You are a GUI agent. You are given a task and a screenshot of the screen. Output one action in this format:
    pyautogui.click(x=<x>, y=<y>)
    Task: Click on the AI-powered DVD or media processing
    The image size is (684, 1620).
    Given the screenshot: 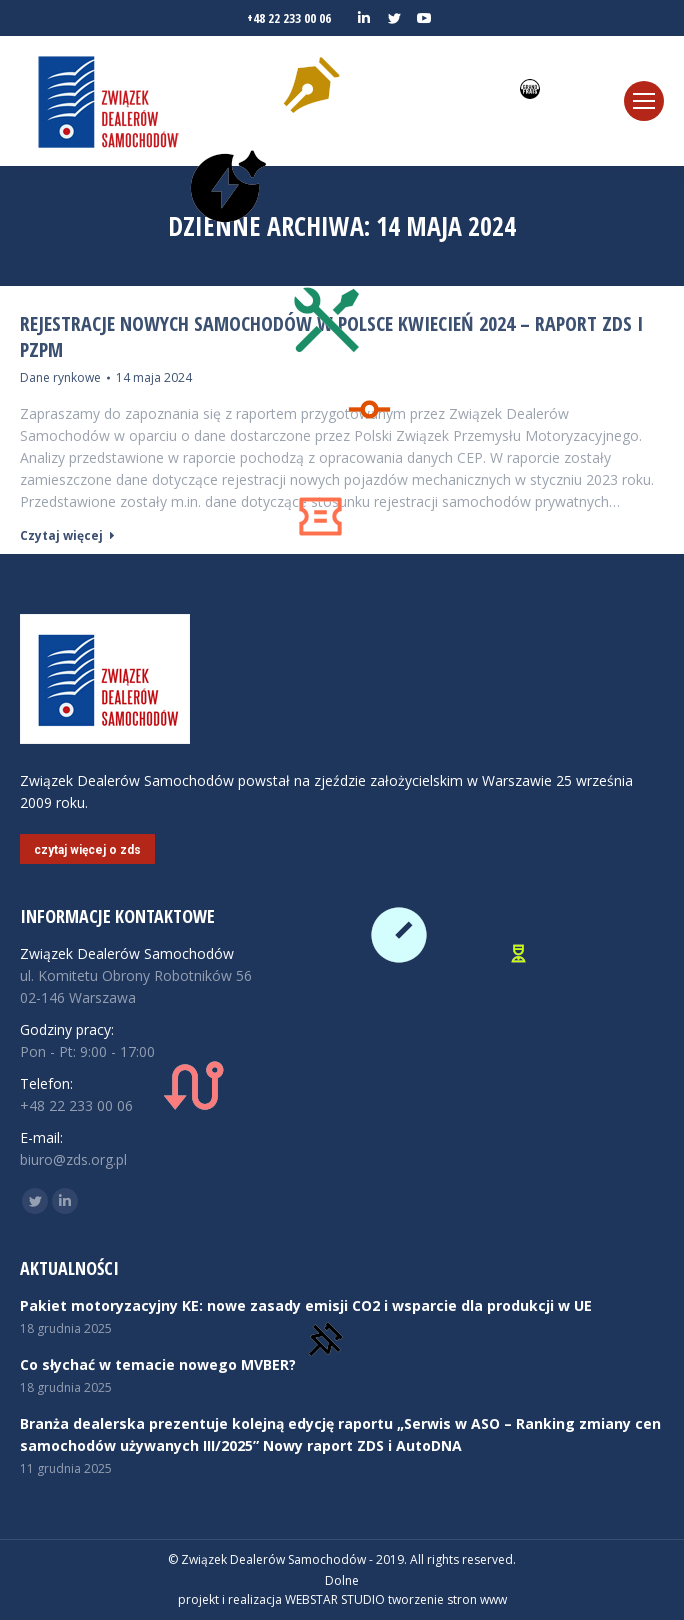 What is the action you would take?
    pyautogui.click(x=225, y=188)
    